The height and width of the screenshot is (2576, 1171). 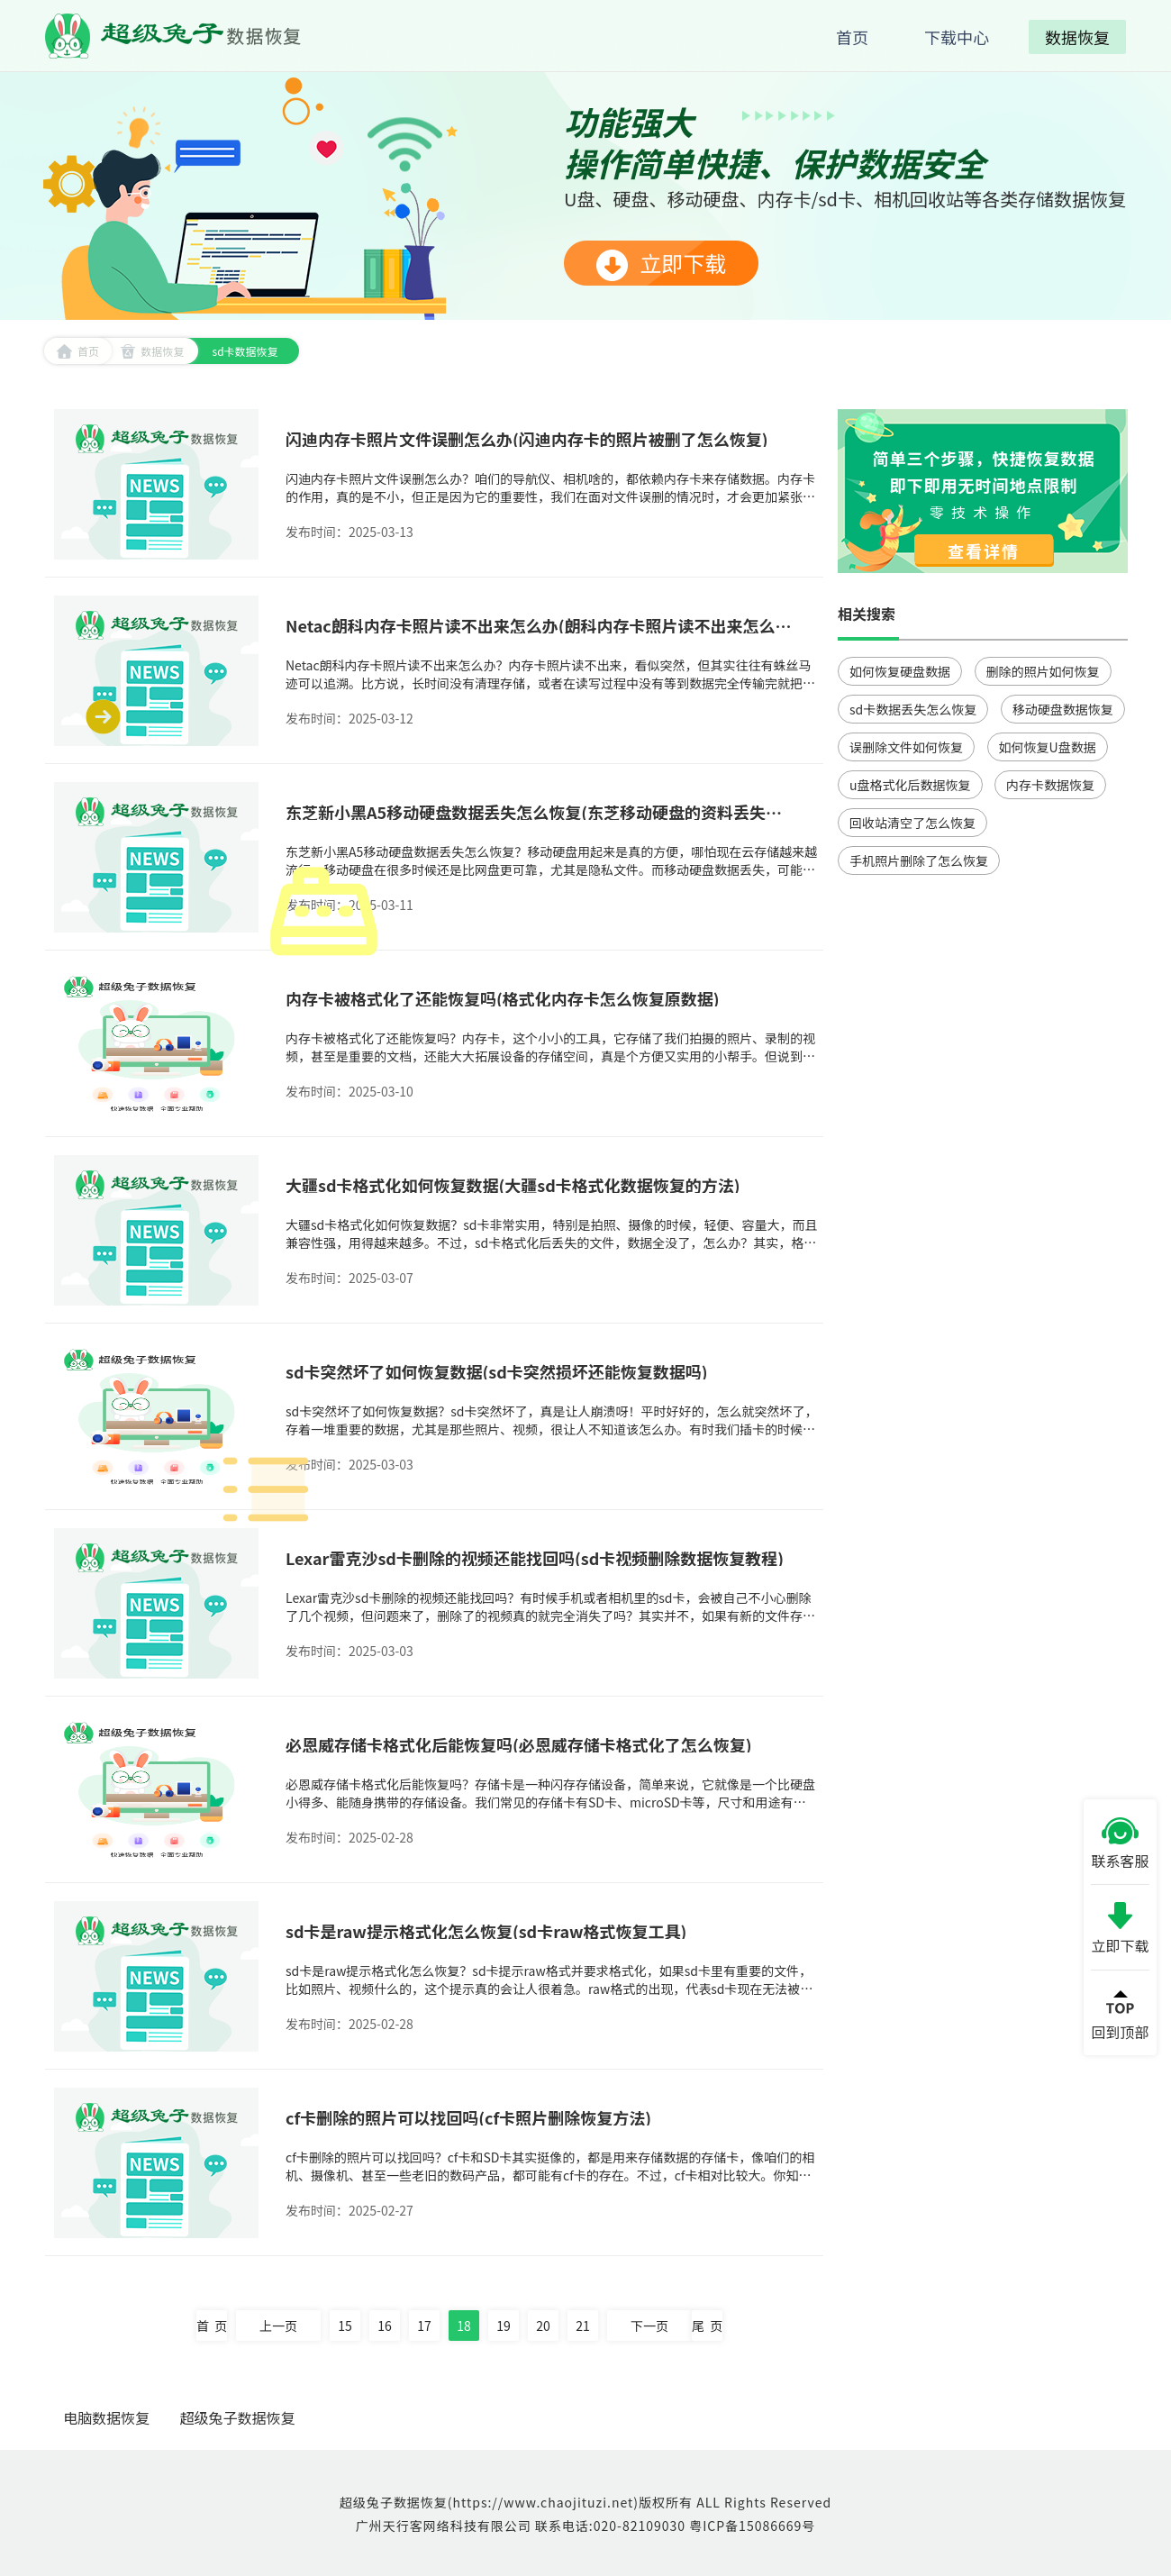 I want to click on view items in a list format, so click(x=266, y=1489).